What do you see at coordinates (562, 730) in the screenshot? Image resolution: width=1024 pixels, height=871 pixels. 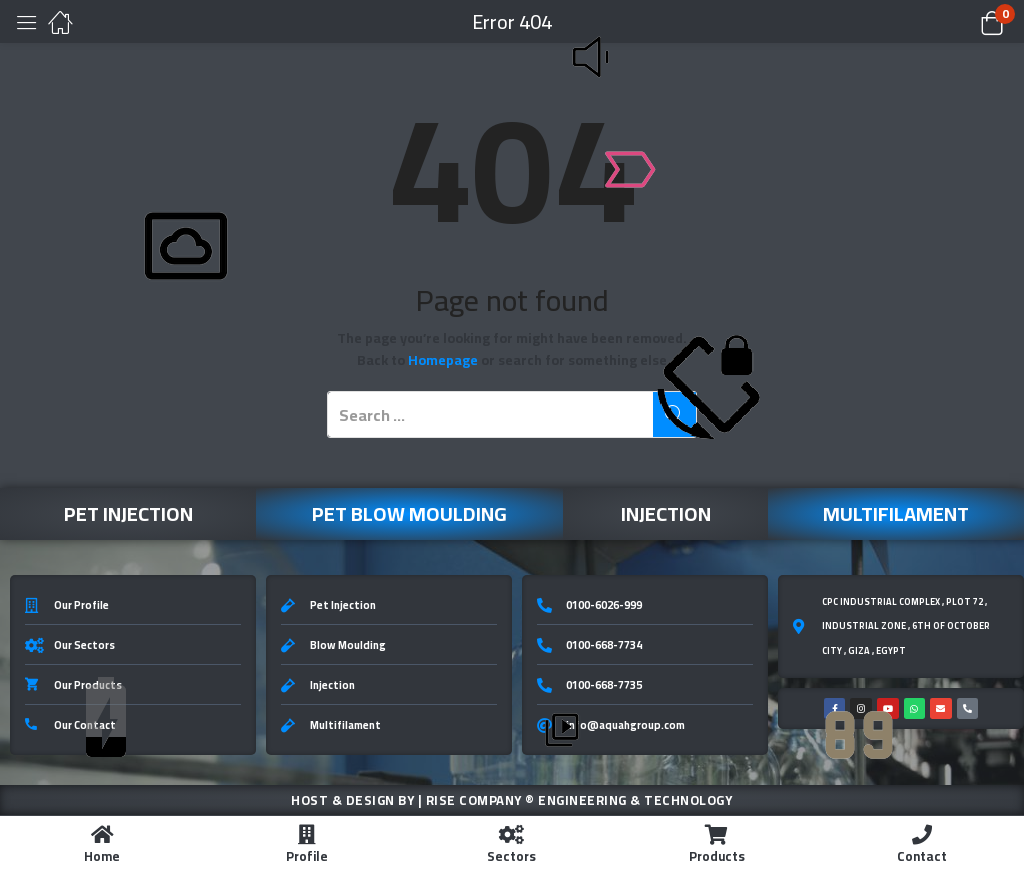 I see `access your video library` at bounding box center [562, 730].